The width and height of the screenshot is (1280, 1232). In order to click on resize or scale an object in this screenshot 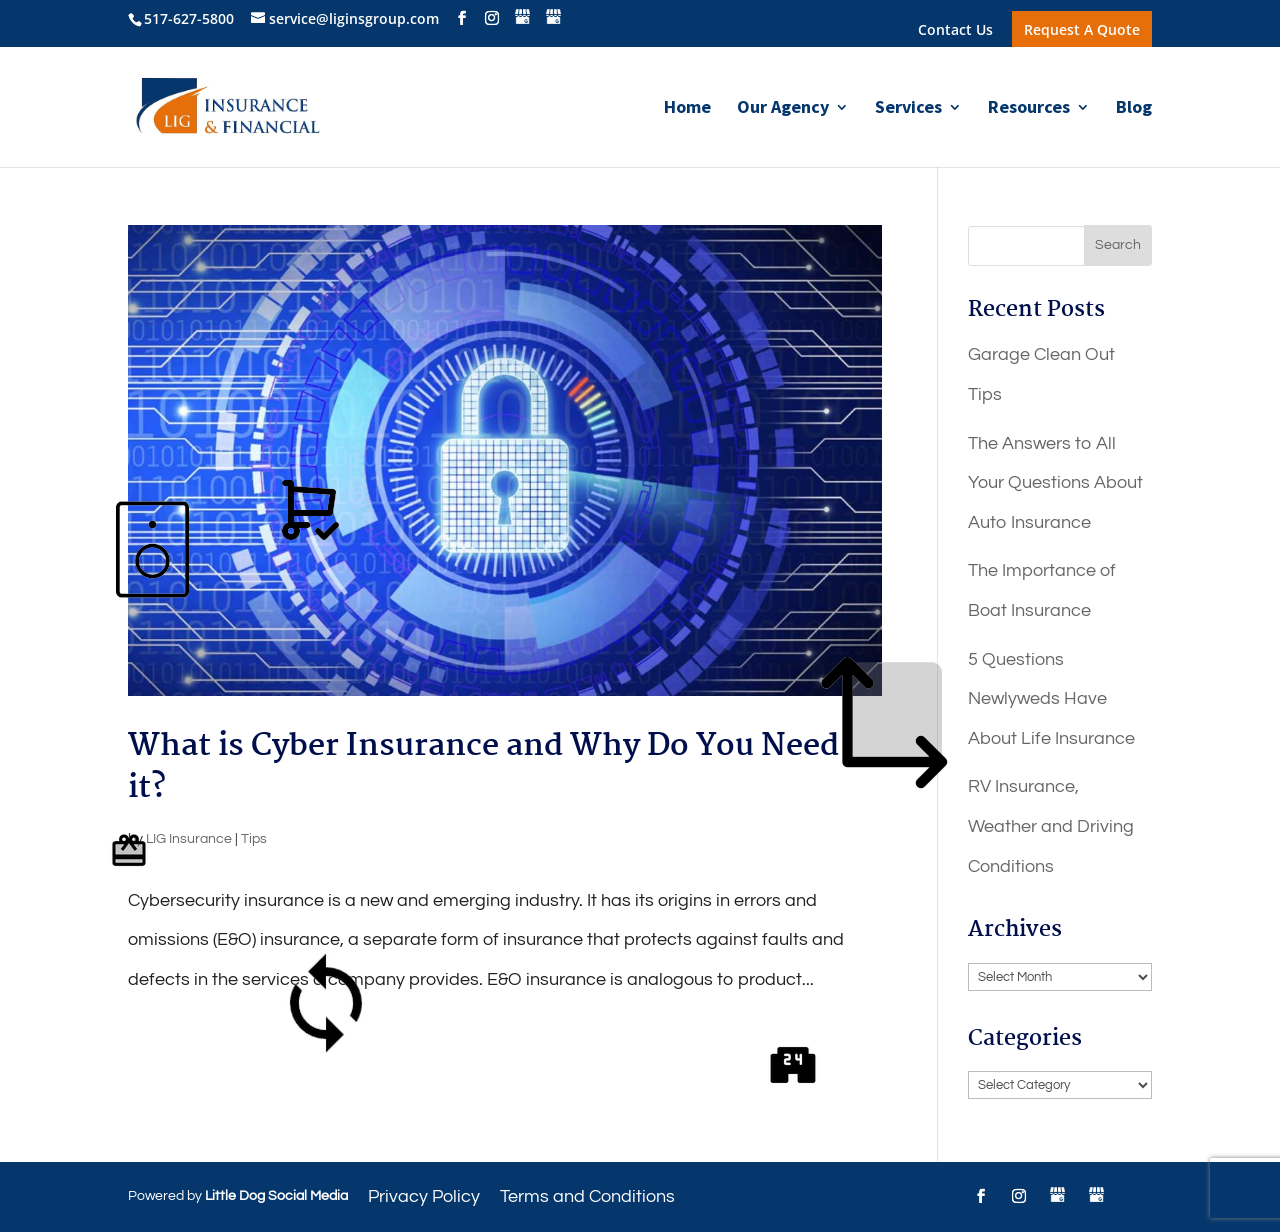, I will do `click(879, 720)`.